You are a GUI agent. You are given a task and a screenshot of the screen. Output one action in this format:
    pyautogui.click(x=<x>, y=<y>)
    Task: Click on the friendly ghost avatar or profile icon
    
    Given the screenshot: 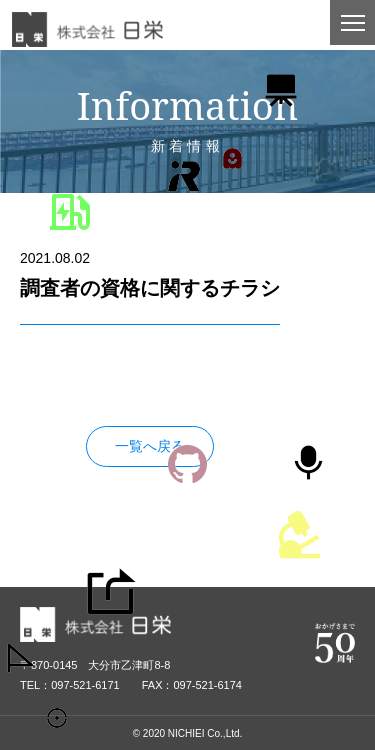 What is the action you would take?
    pyautogui.click(x=232, y=158)
    